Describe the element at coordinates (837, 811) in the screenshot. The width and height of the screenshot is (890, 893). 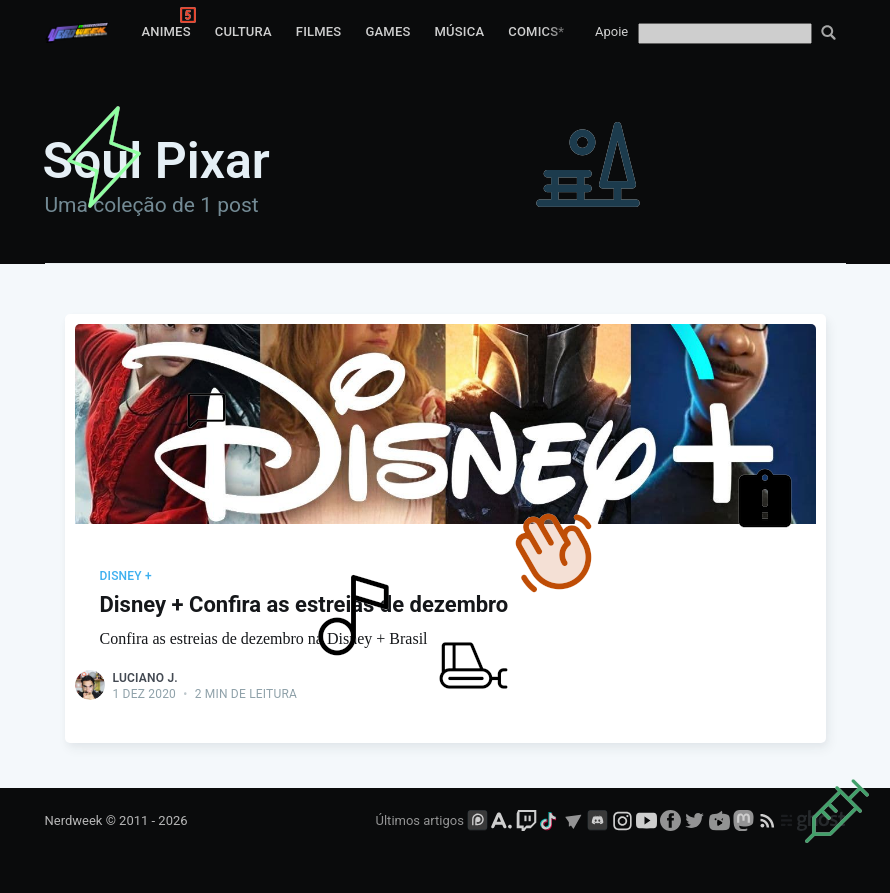
I see `access medical or health information` at that location.